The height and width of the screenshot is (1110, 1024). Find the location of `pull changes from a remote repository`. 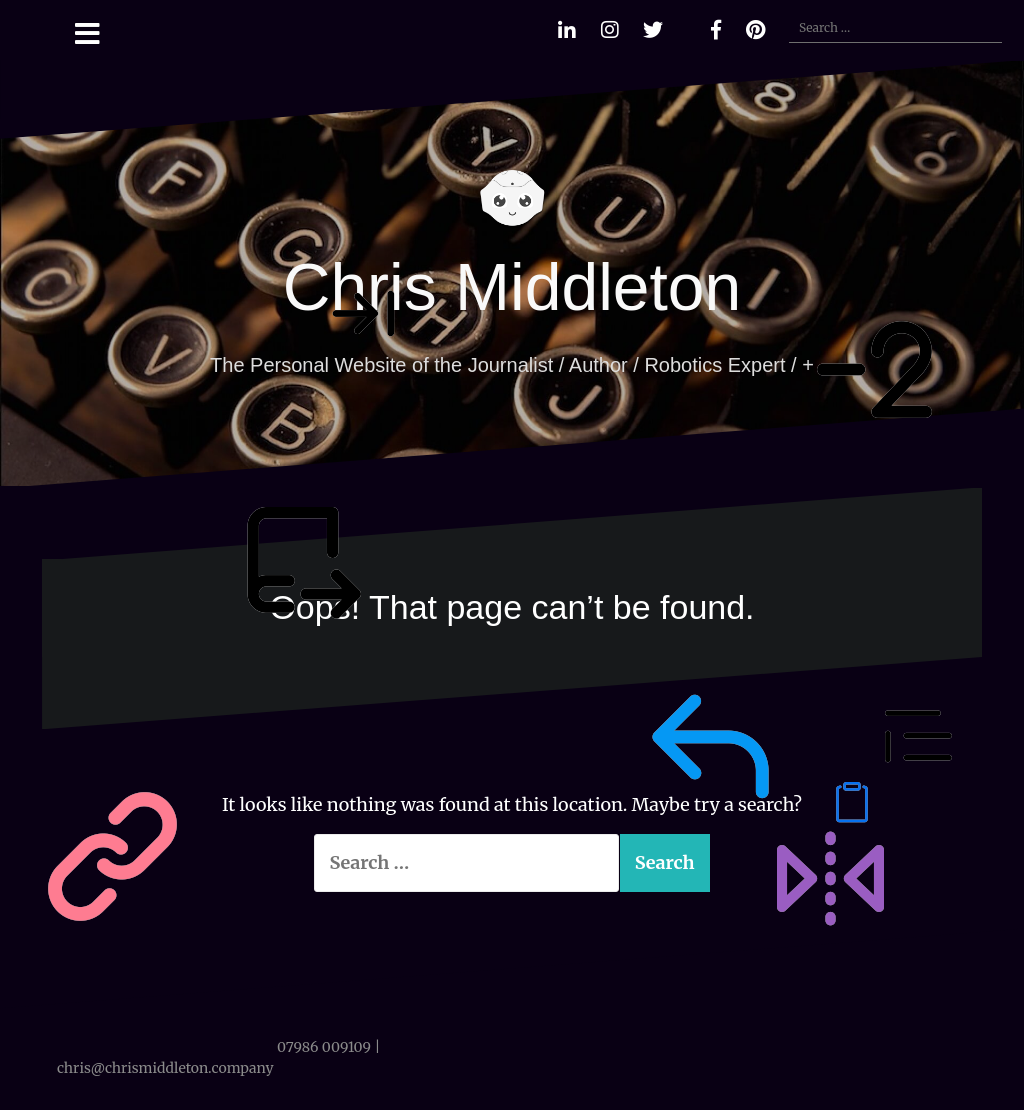

pull changes from a remote repository is located at coordinates (300, 567).